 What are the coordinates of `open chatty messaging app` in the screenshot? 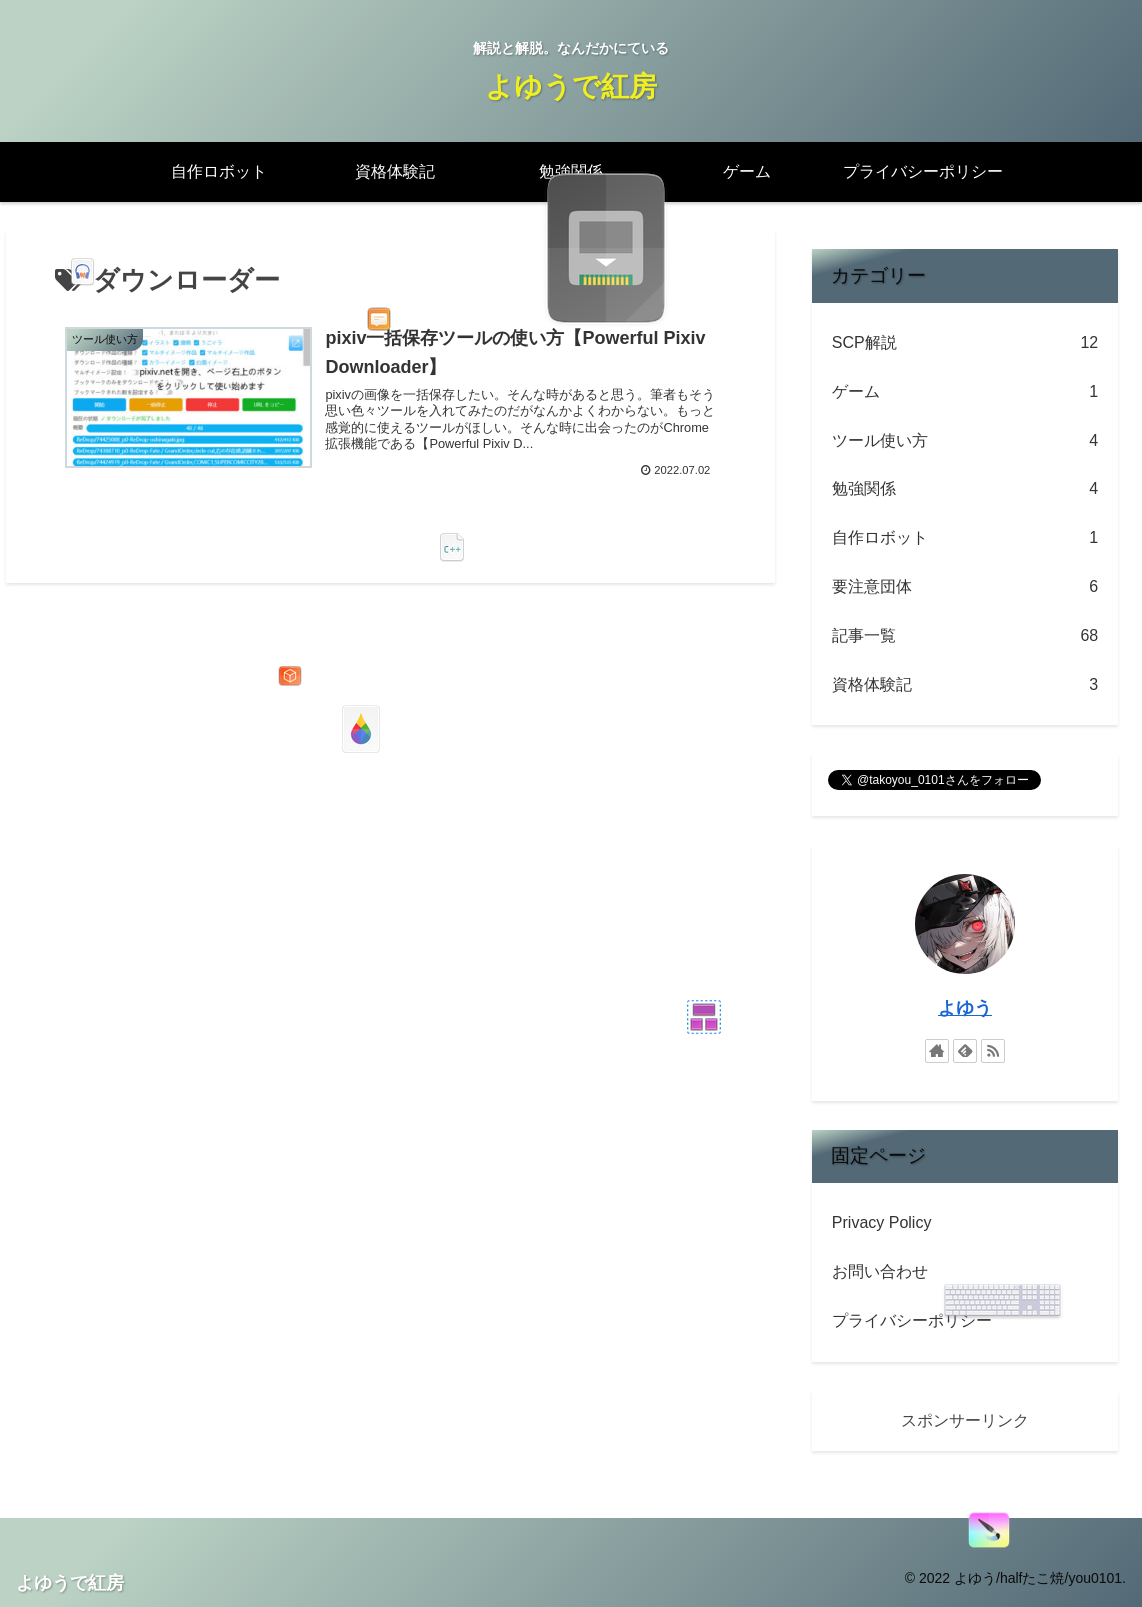 It's located at (379, 319).